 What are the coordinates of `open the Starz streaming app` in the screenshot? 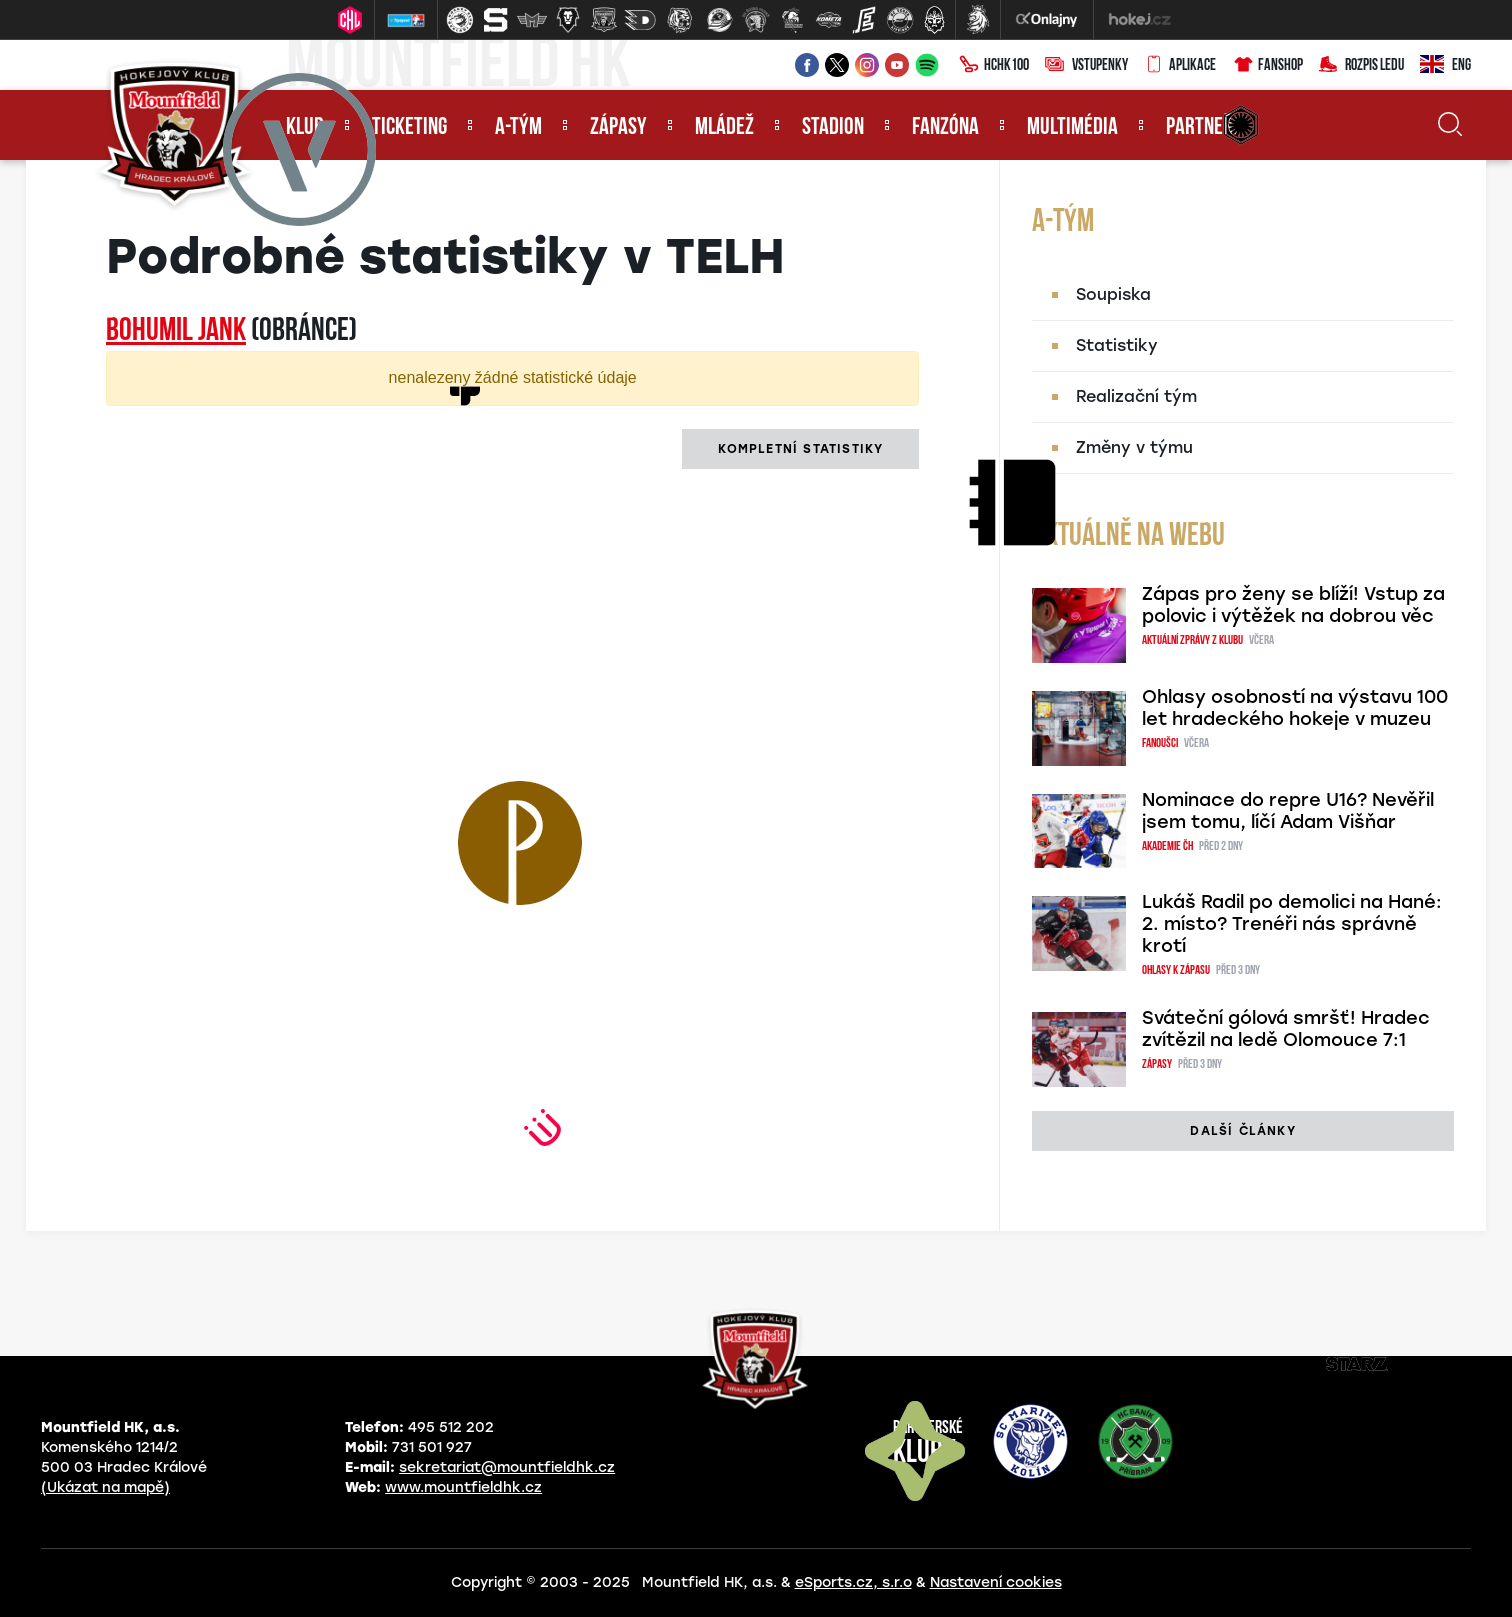 It's located at (1357, 1364).